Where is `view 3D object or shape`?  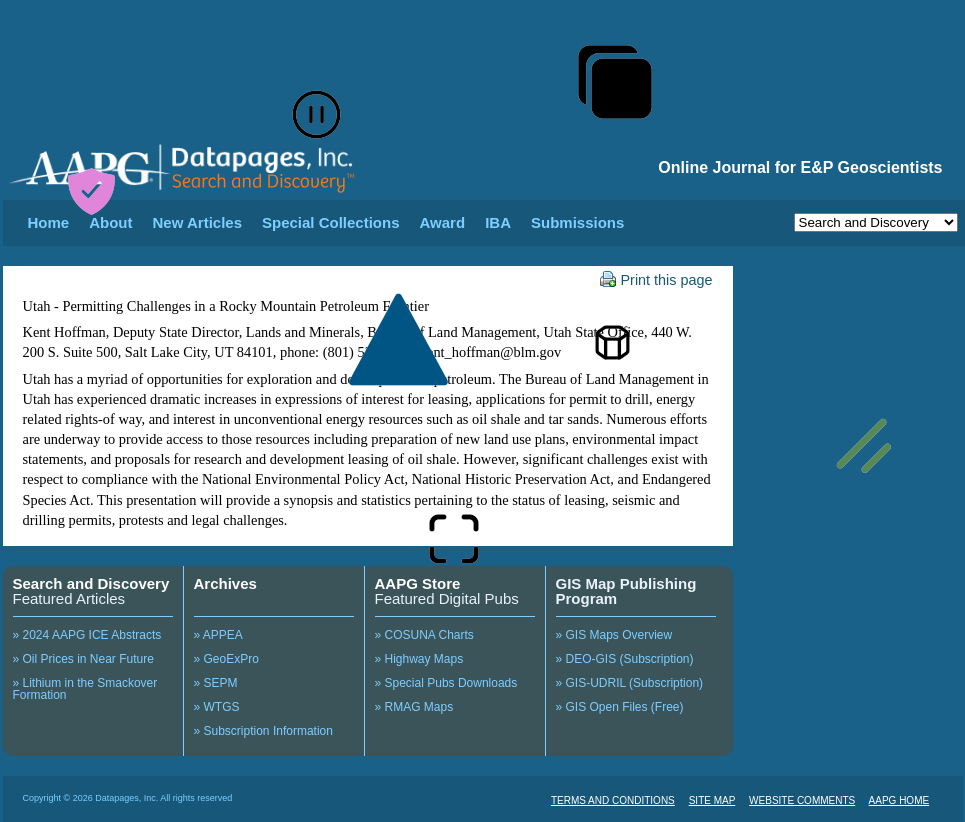 view 3D object or shape is located at coordinates (612, 342).